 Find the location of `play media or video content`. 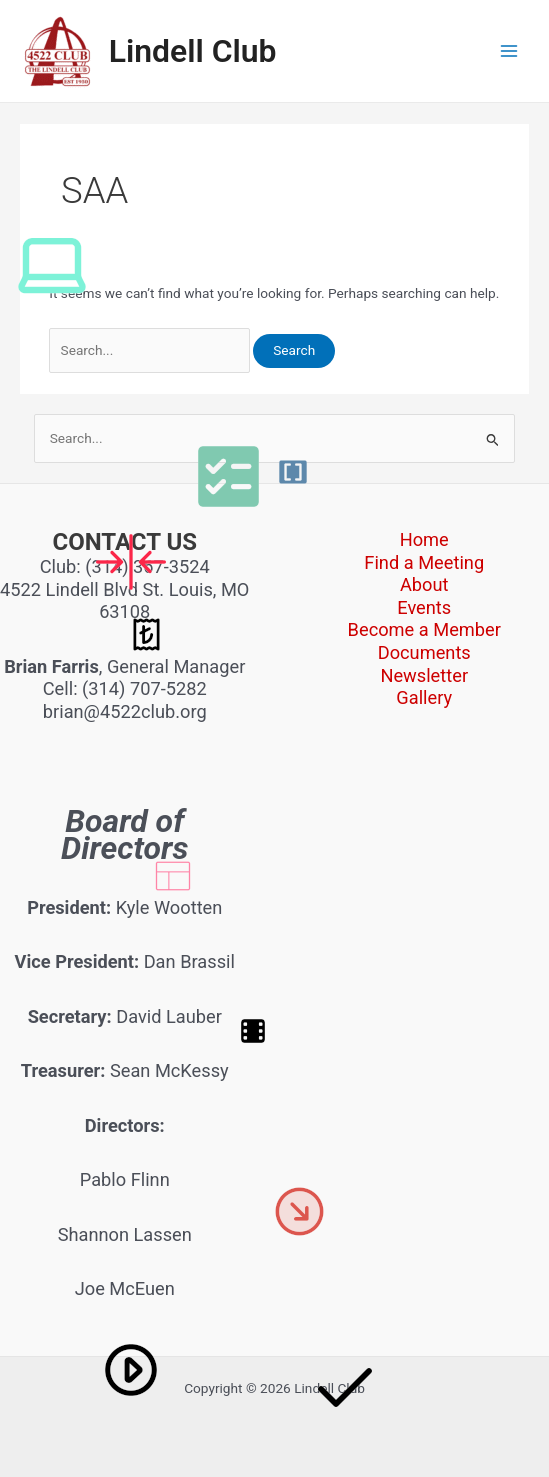

play media or video content is located at coordinates (131, 1370).